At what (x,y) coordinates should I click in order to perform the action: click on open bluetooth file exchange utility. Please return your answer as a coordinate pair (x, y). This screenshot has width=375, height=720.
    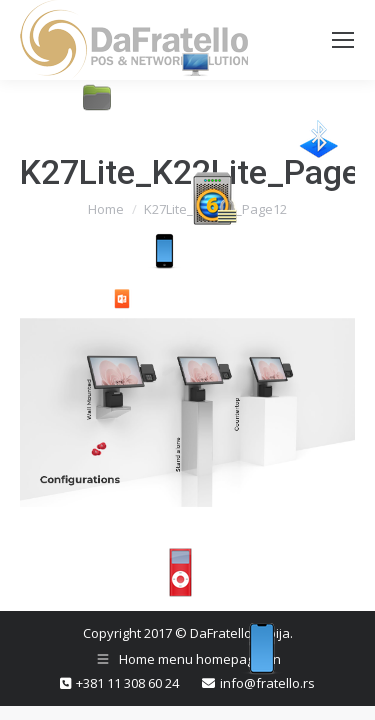
    Looking at the image, I should click on (318, 139).